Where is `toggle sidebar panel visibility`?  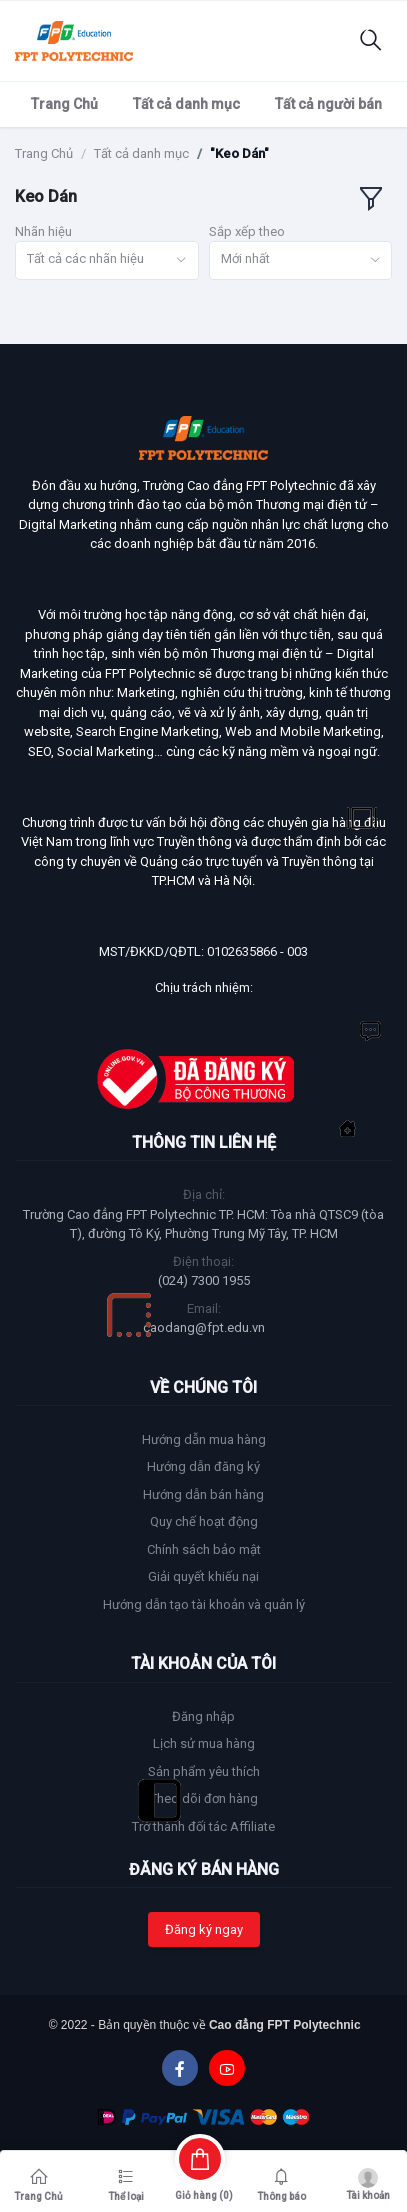
toggle sidebar panel visibility is located at coordinates (159, 1800).